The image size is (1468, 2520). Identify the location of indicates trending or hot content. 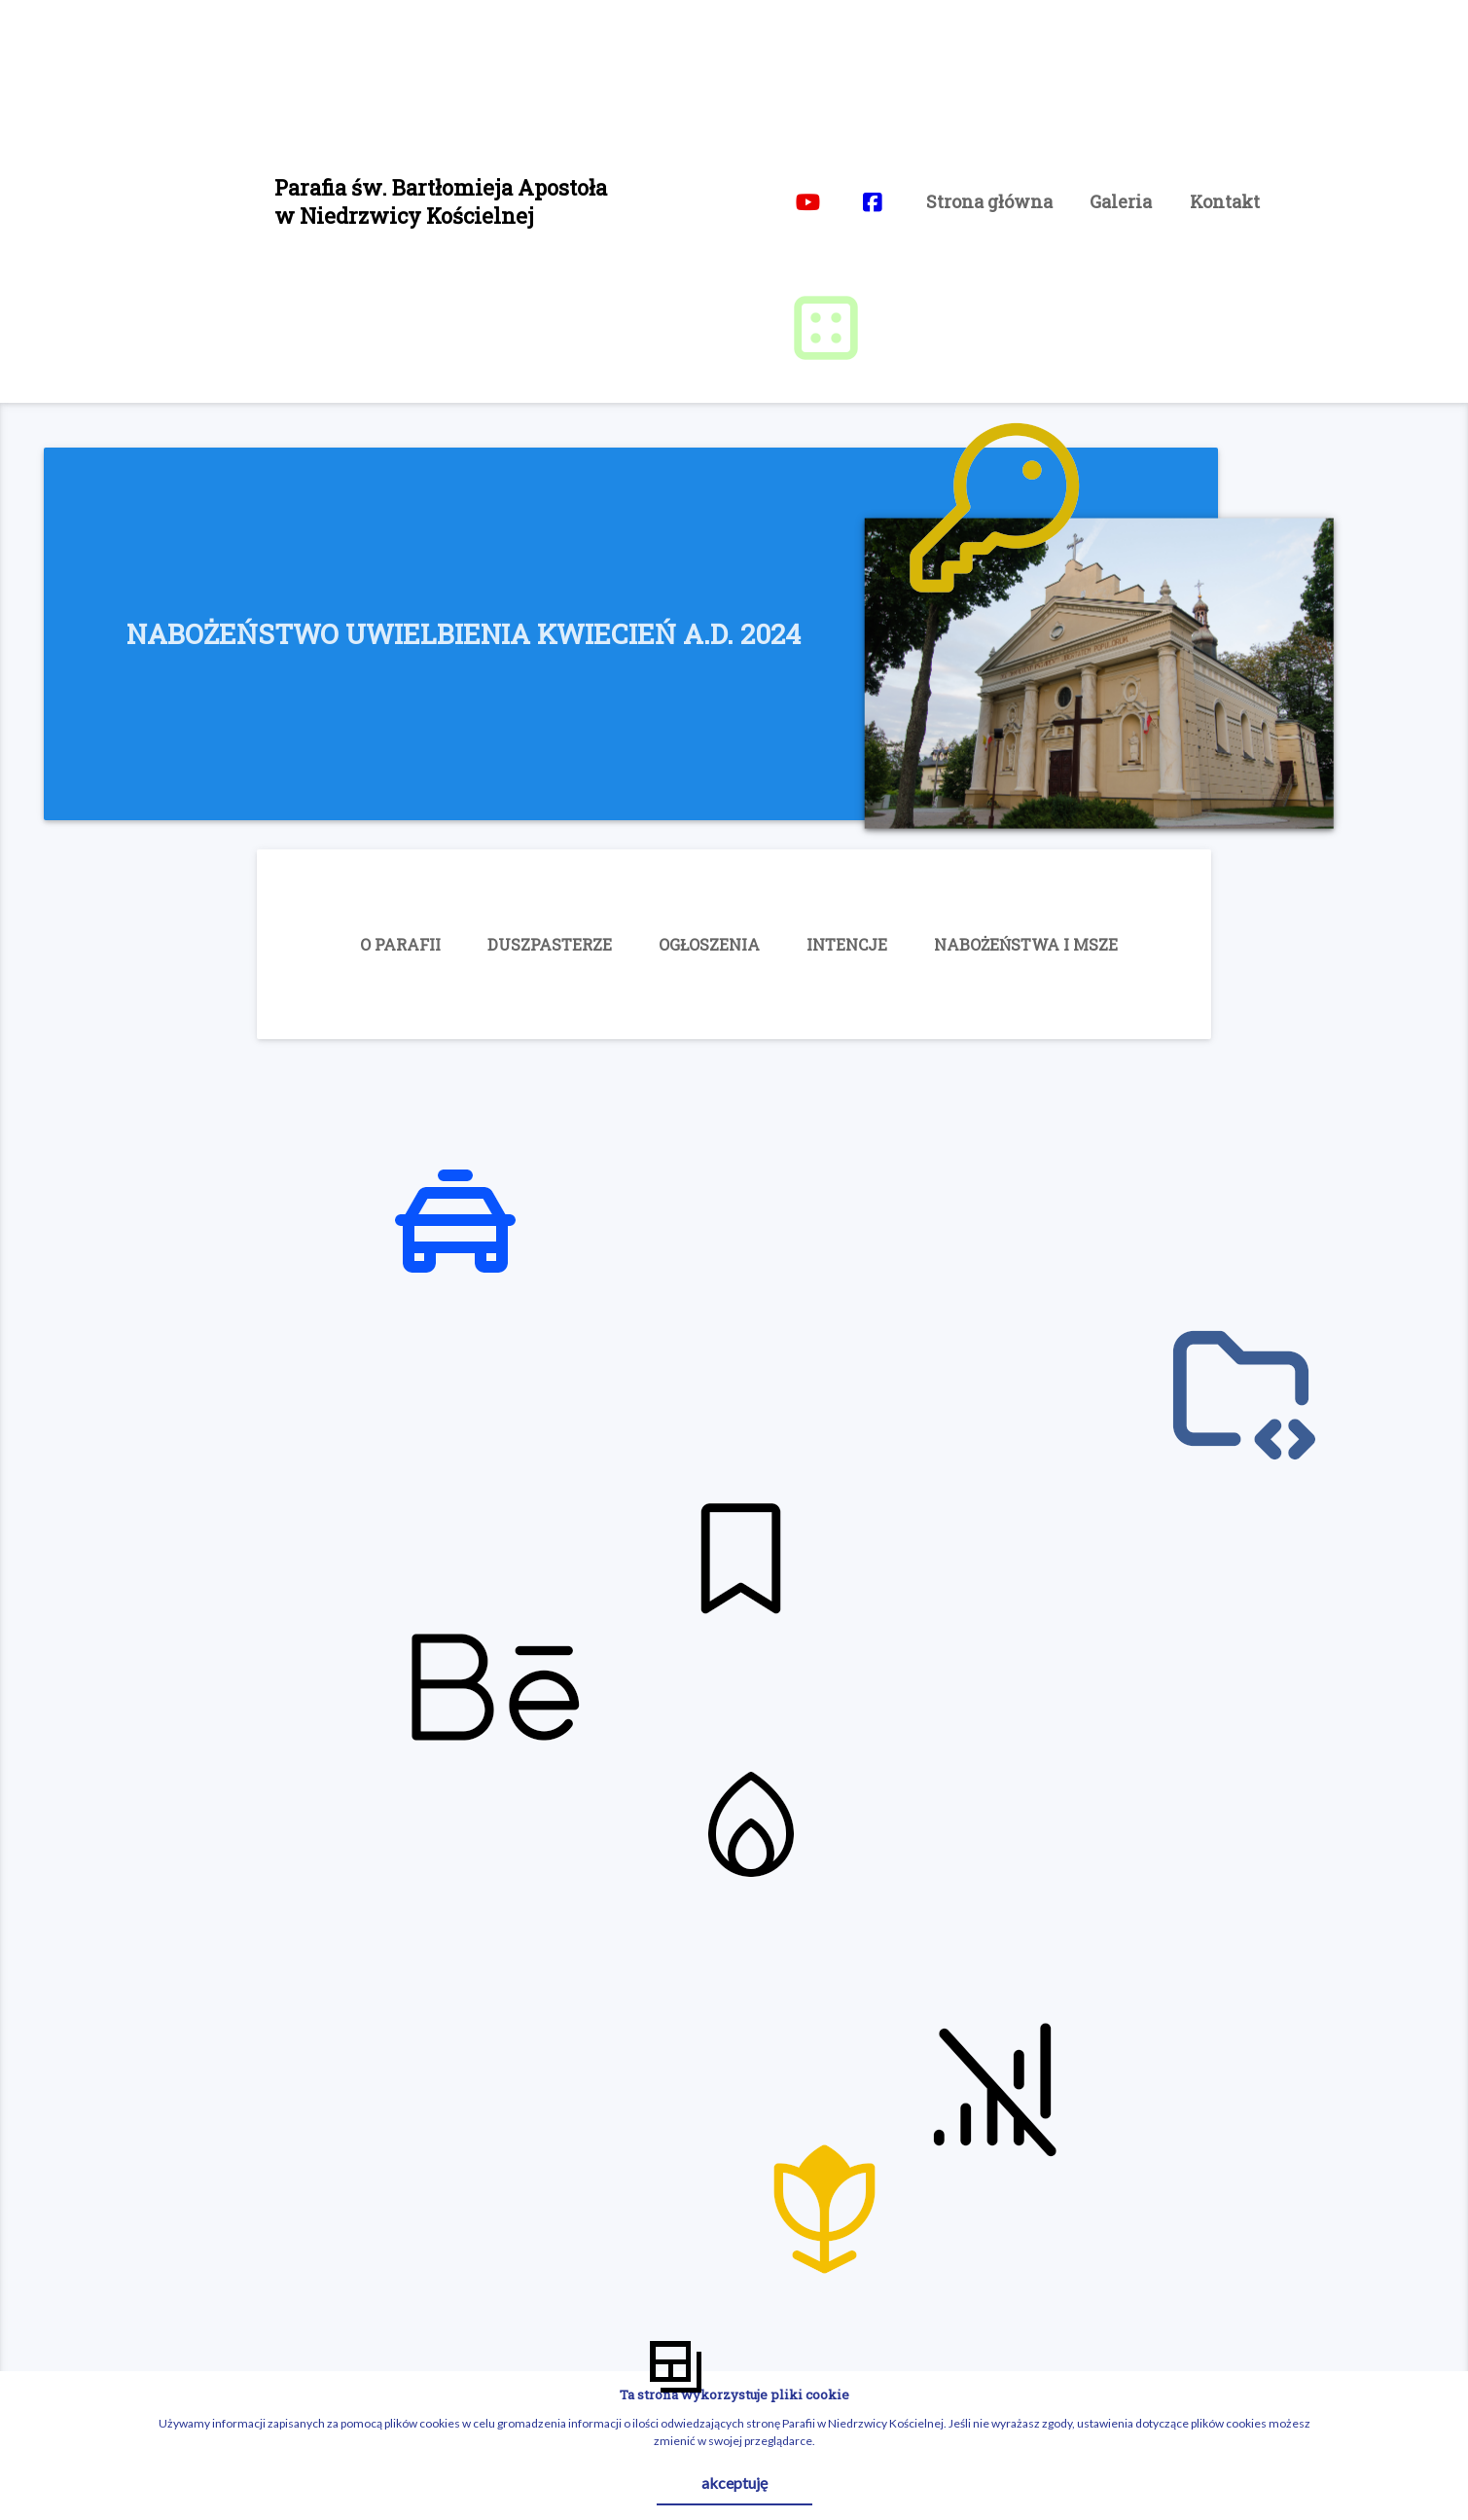
(751, 1826).